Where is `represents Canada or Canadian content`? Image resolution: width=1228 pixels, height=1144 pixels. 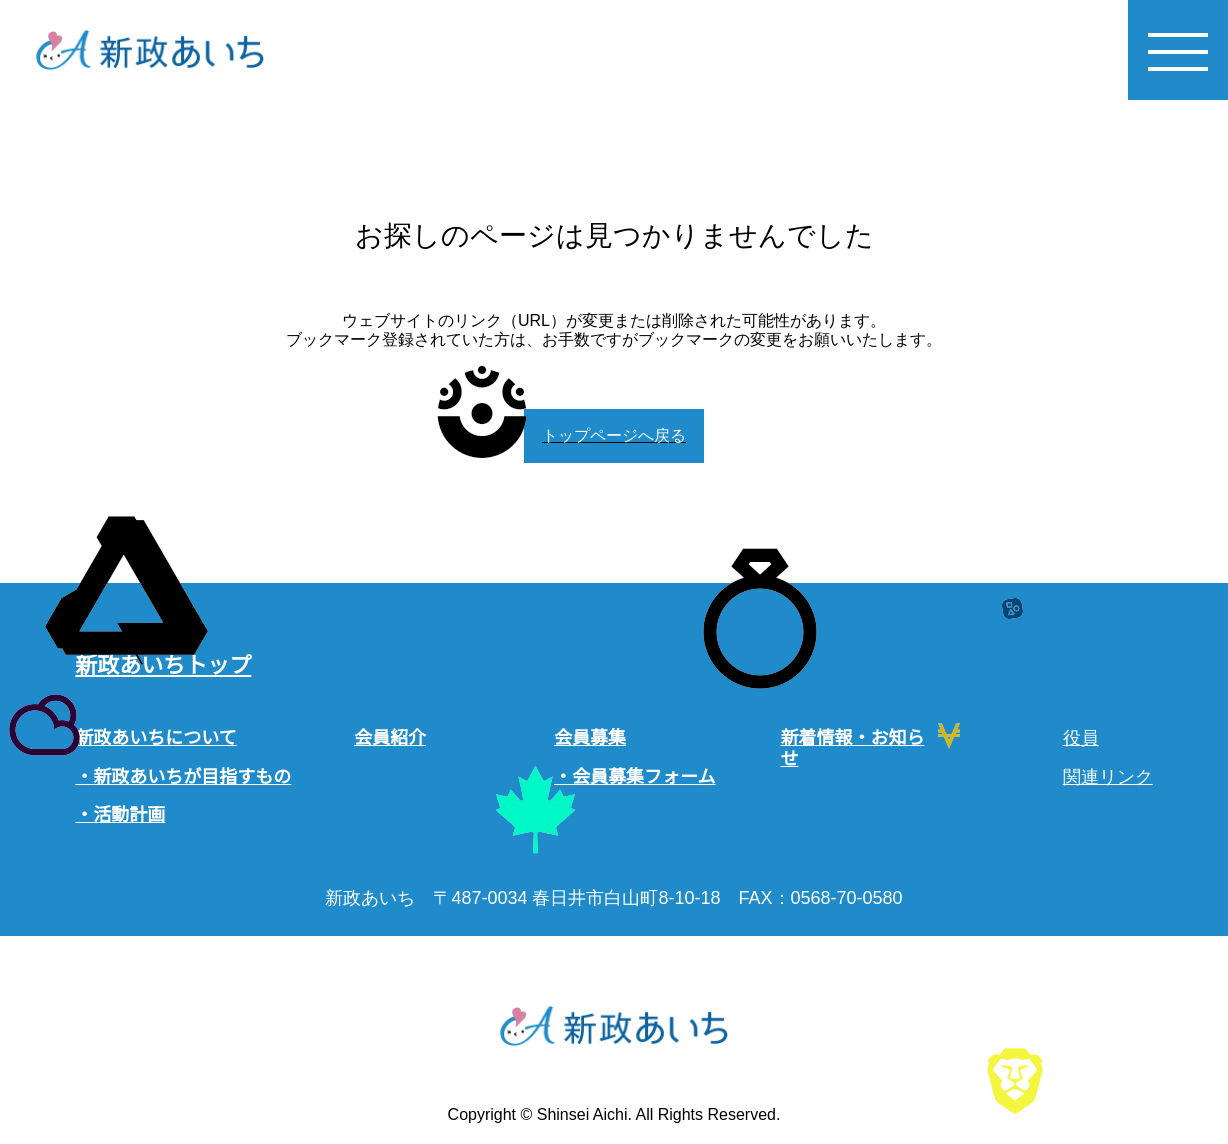
represents Canada or Canadian content is located at coordinates (535, 809).